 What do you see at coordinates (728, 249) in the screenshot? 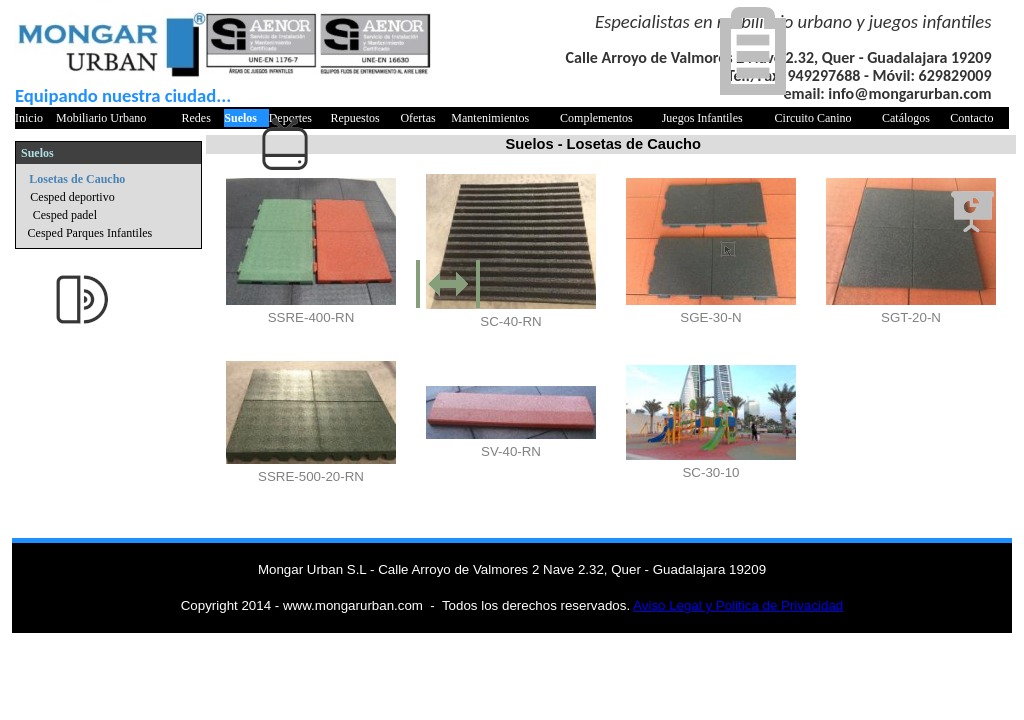
I see `open fusion app or automation tool` at bounding box center [728, 249].